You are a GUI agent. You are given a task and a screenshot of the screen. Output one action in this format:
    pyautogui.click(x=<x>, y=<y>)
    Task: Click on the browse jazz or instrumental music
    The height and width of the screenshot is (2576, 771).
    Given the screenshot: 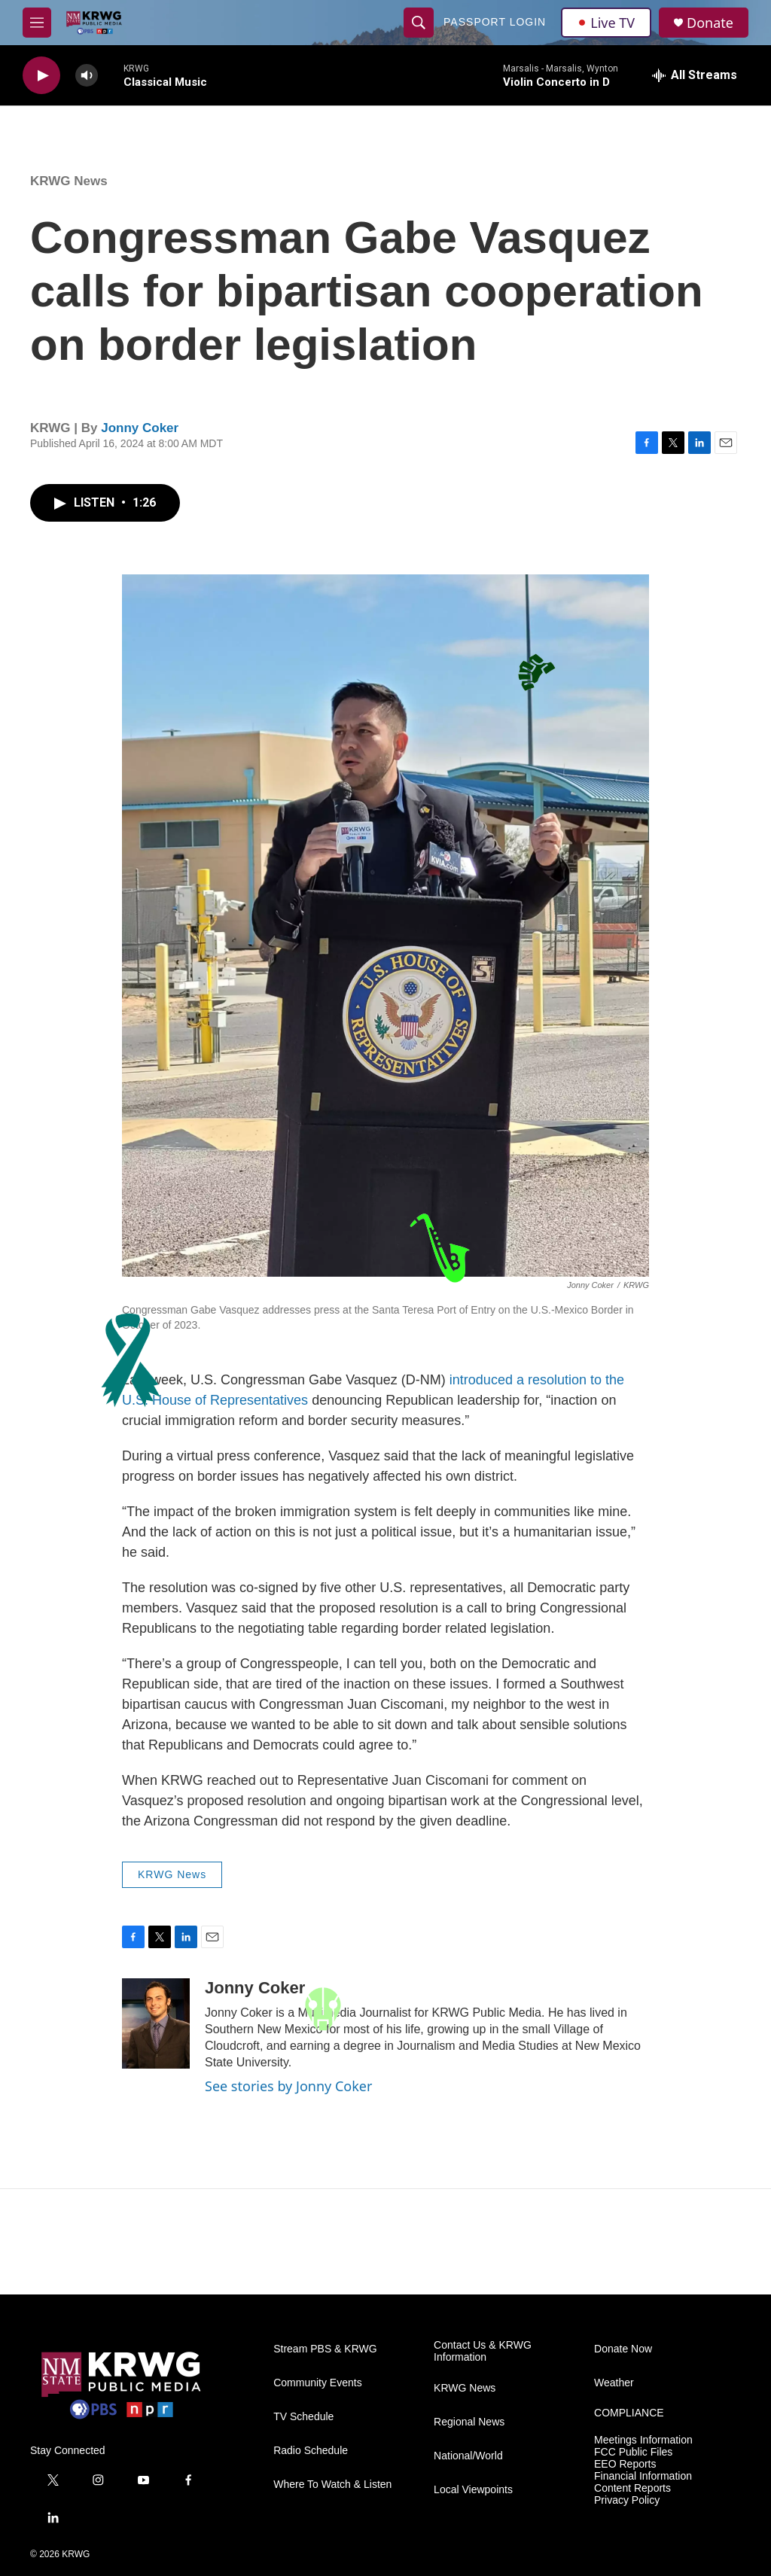 What is the action you would take?
    pyautogui.click(x=440, y=1248)
    